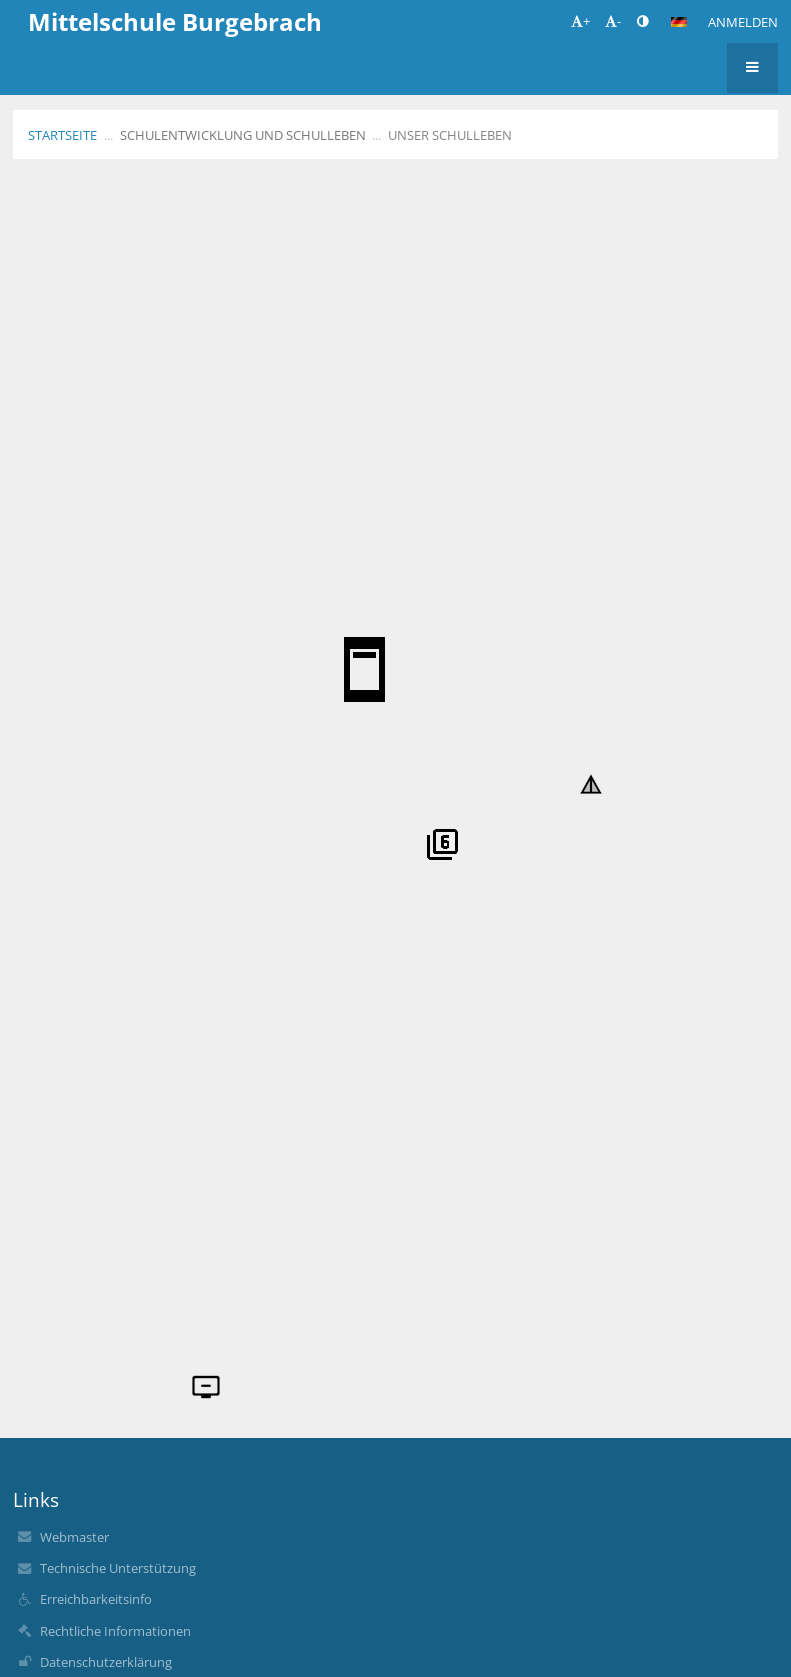 The image size is (791, 1677). What do you see at coordinates (364, 669) in the screenshot?
I see `manage mobile advertisement settings` at bounding box center [364, 669].